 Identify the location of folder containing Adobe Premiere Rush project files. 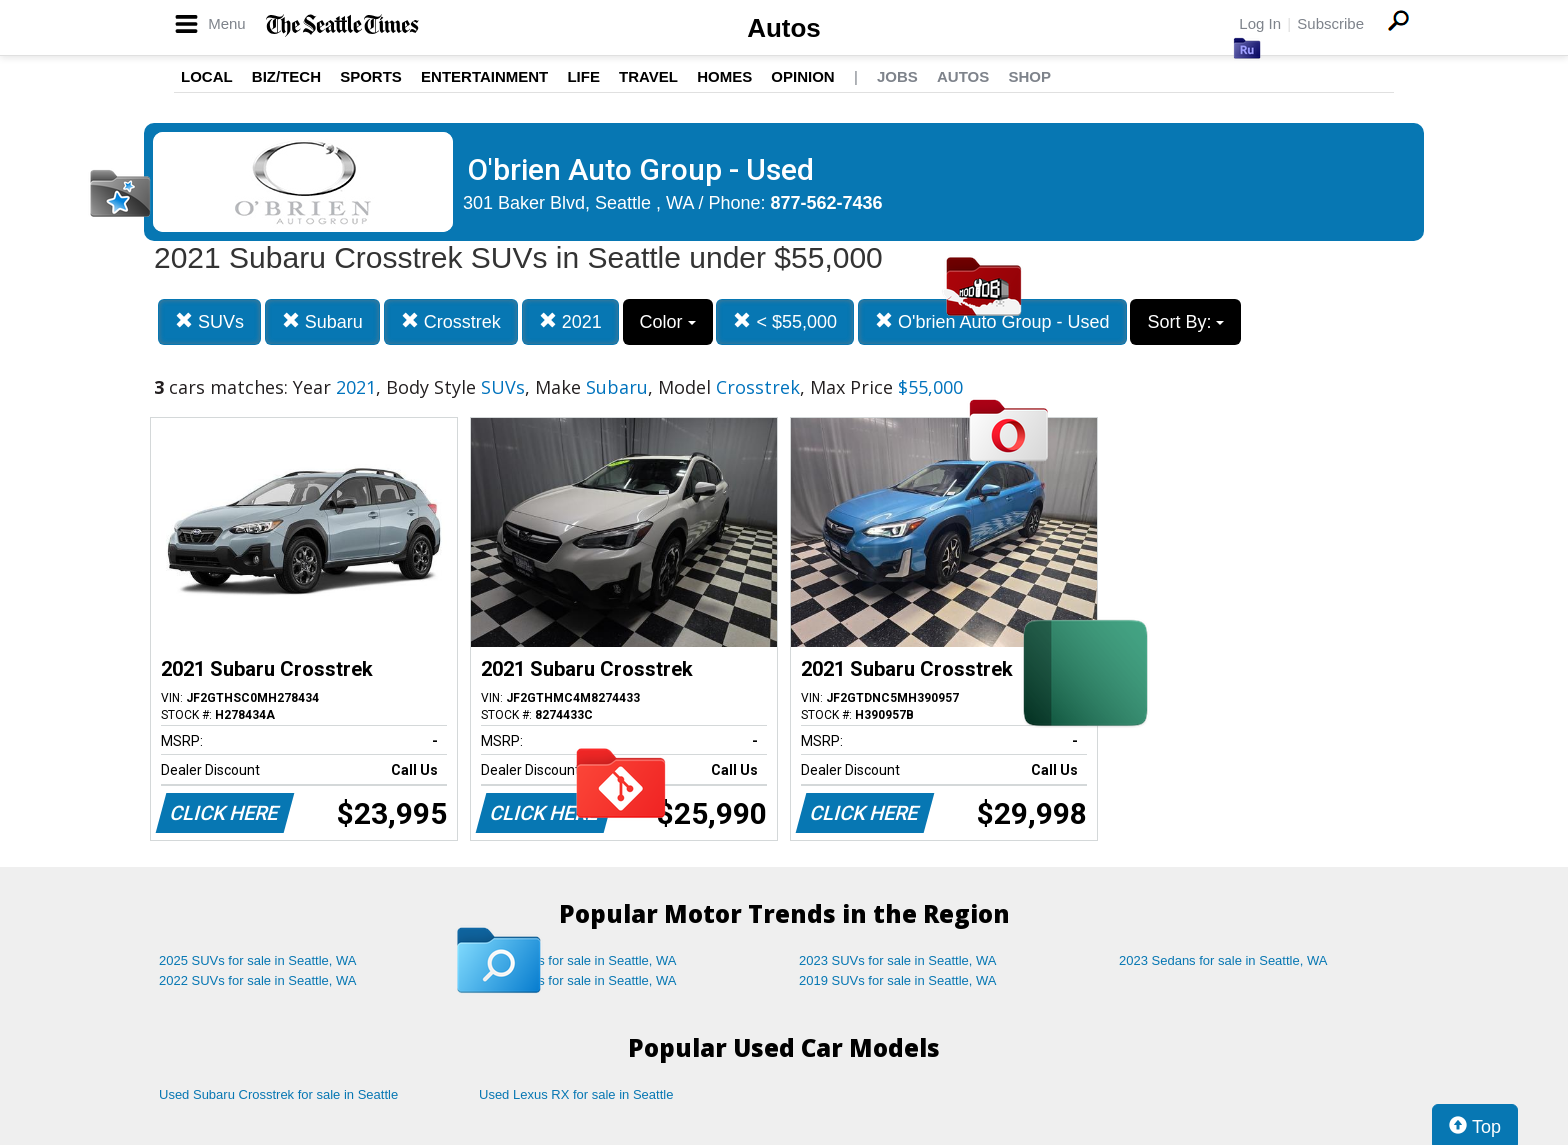
(1247, 49).